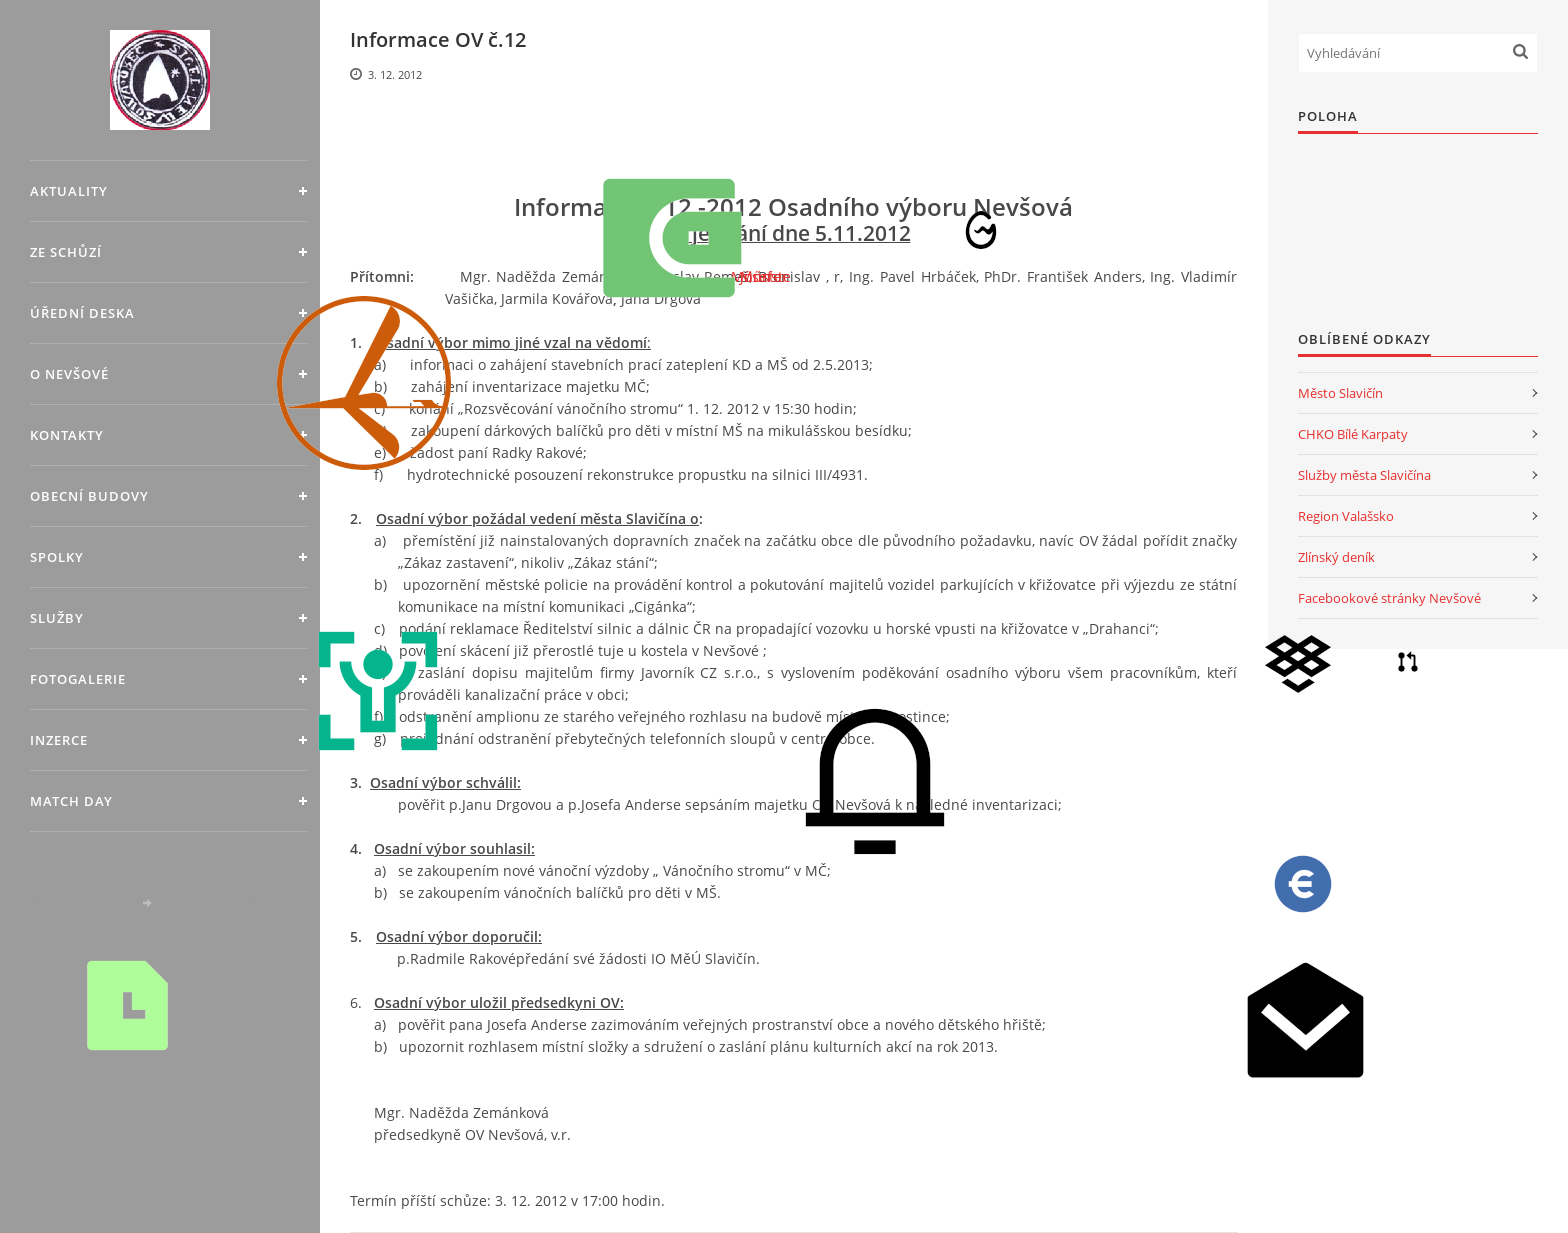 This screenshot has height=1233, width=1568. Describe the element at coordinates (364, 383) in the screenshot. I see `LOT Polish Airlines logo` at that location.